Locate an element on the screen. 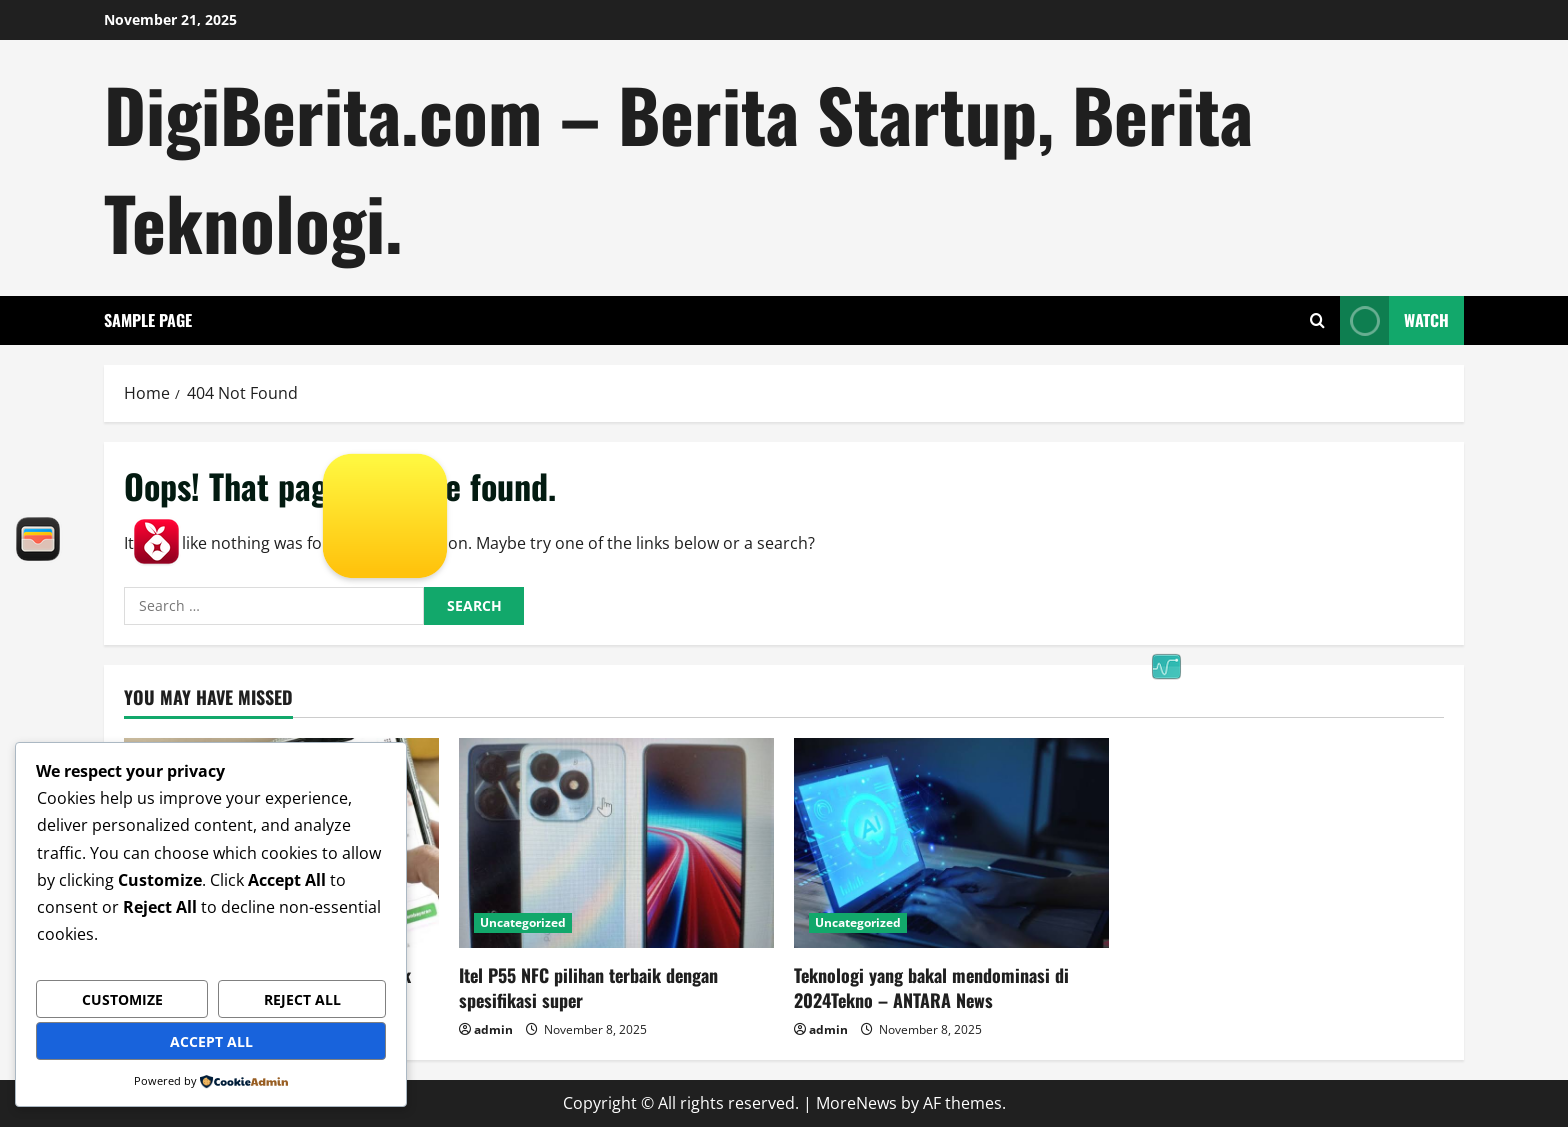 The width and height of the screenshot is (1568, 1127). open kwallet password manager is located at coordinates (38, 539).